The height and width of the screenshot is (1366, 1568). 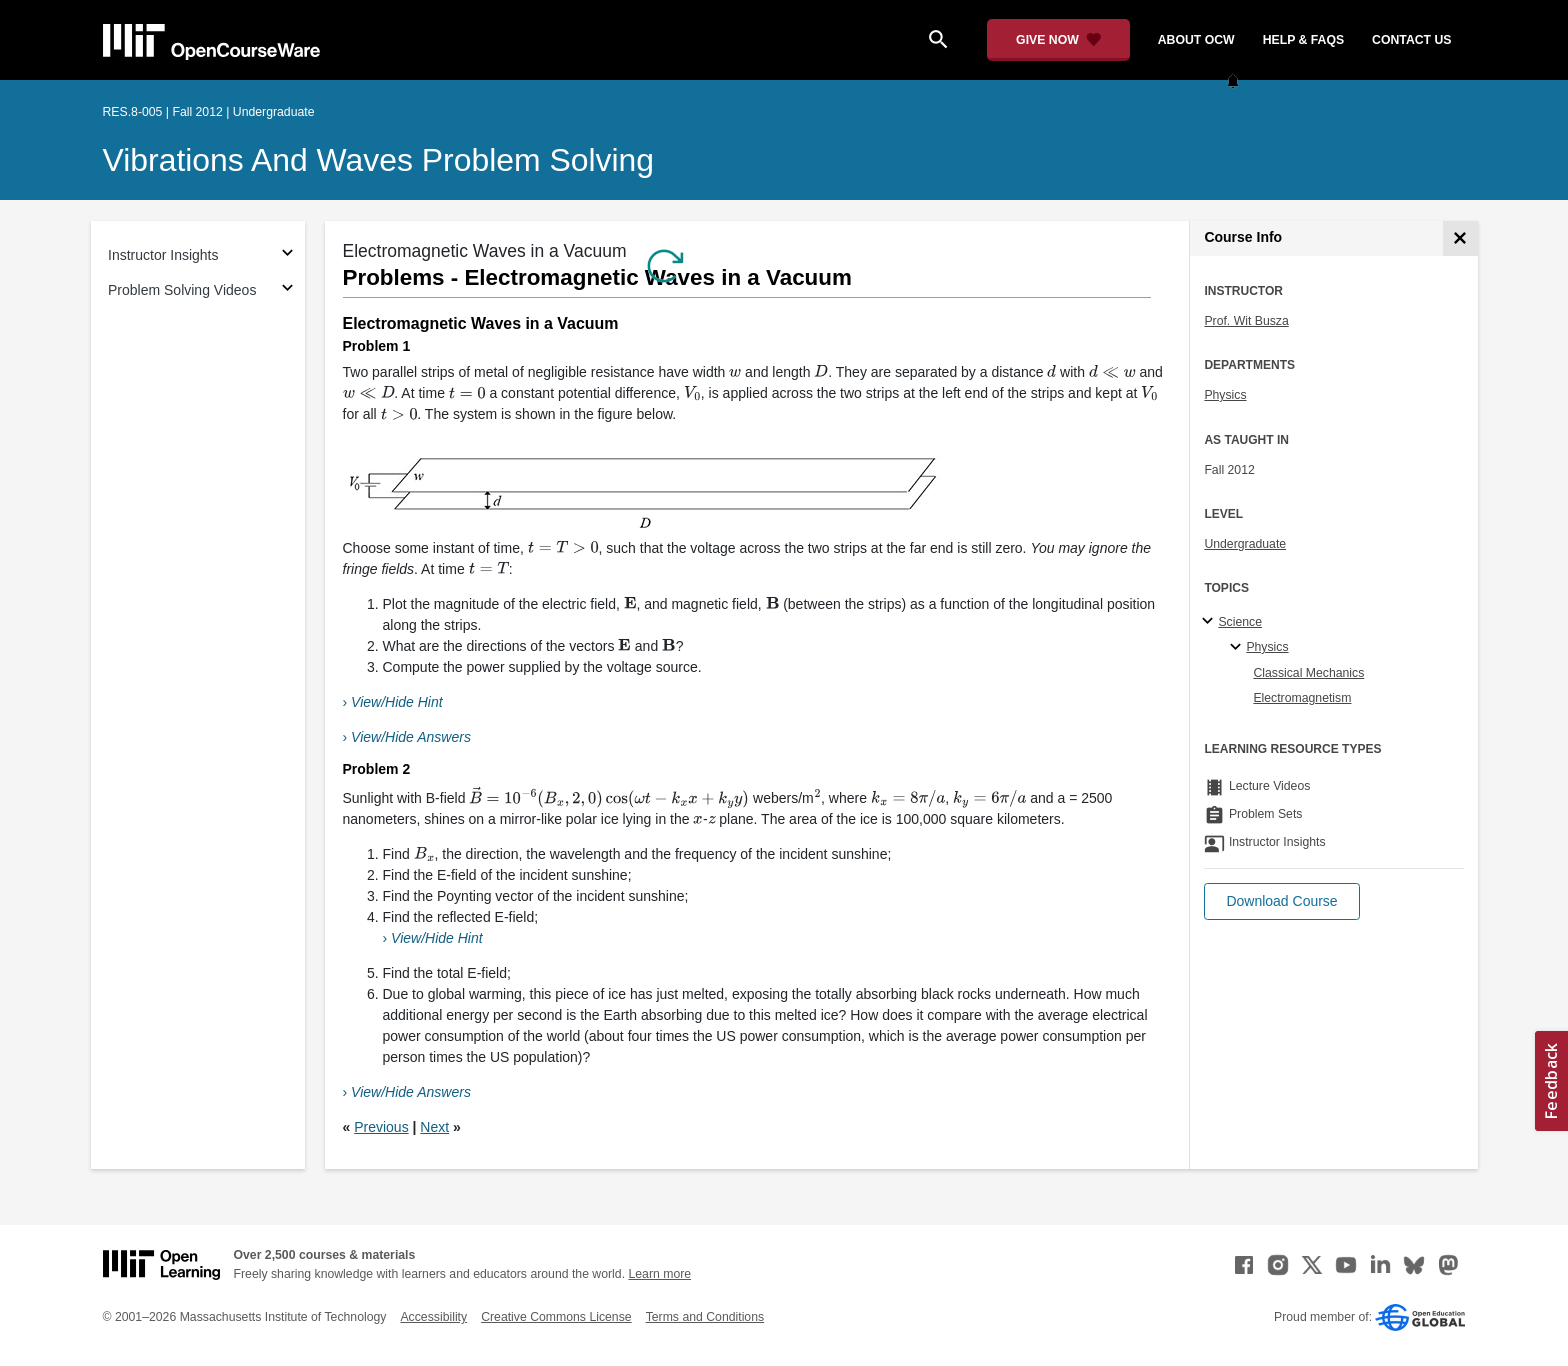 I want to click on refresh or reload content, so click(x=664, y=266).